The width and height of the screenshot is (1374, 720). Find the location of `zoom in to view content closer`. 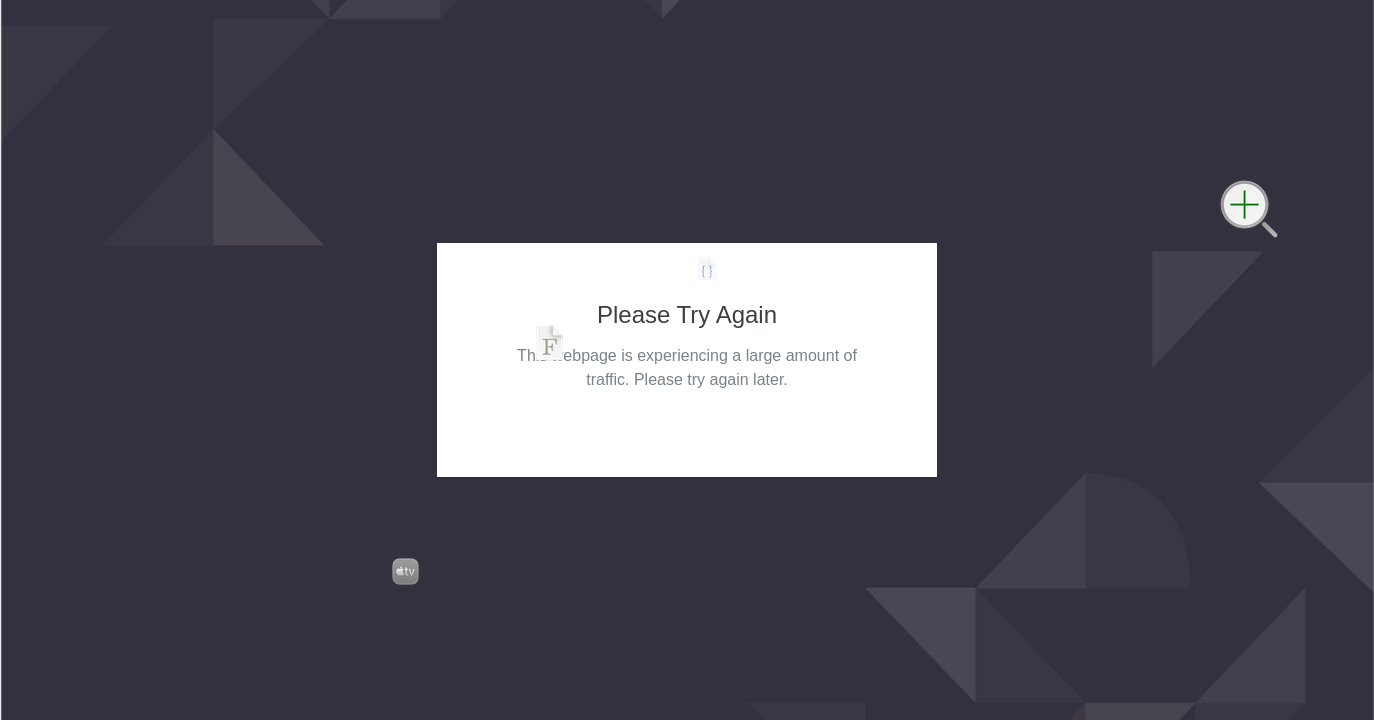

zoom in to view content closer is located at coordinates (1248, 208).